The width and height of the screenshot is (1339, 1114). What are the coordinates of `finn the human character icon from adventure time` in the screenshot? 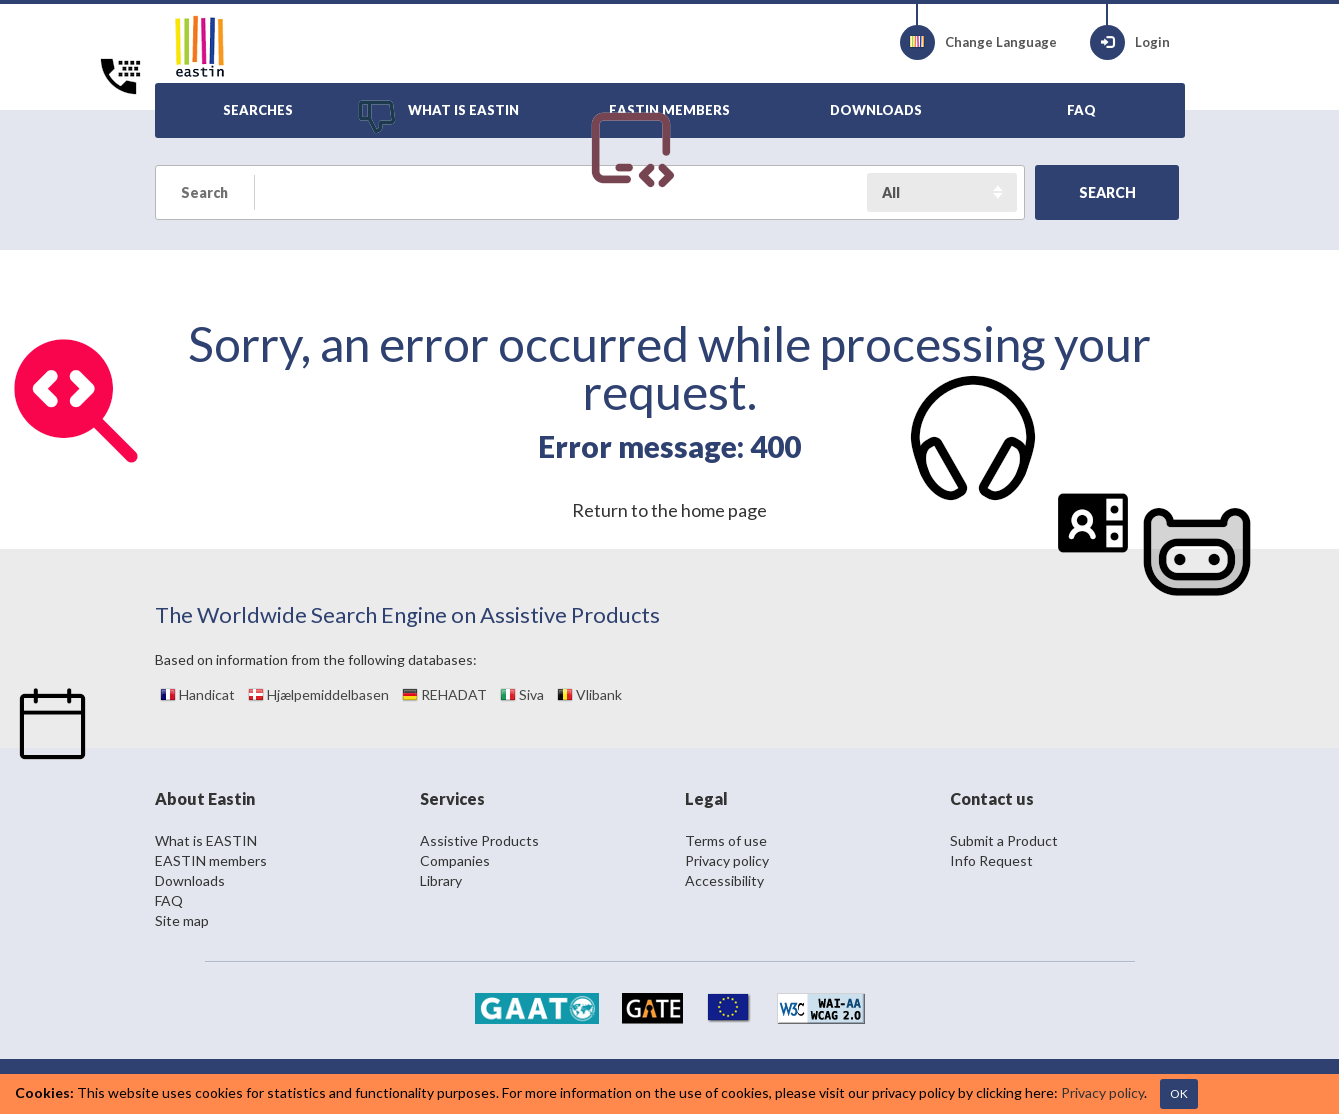 It's located at (1197, 550).